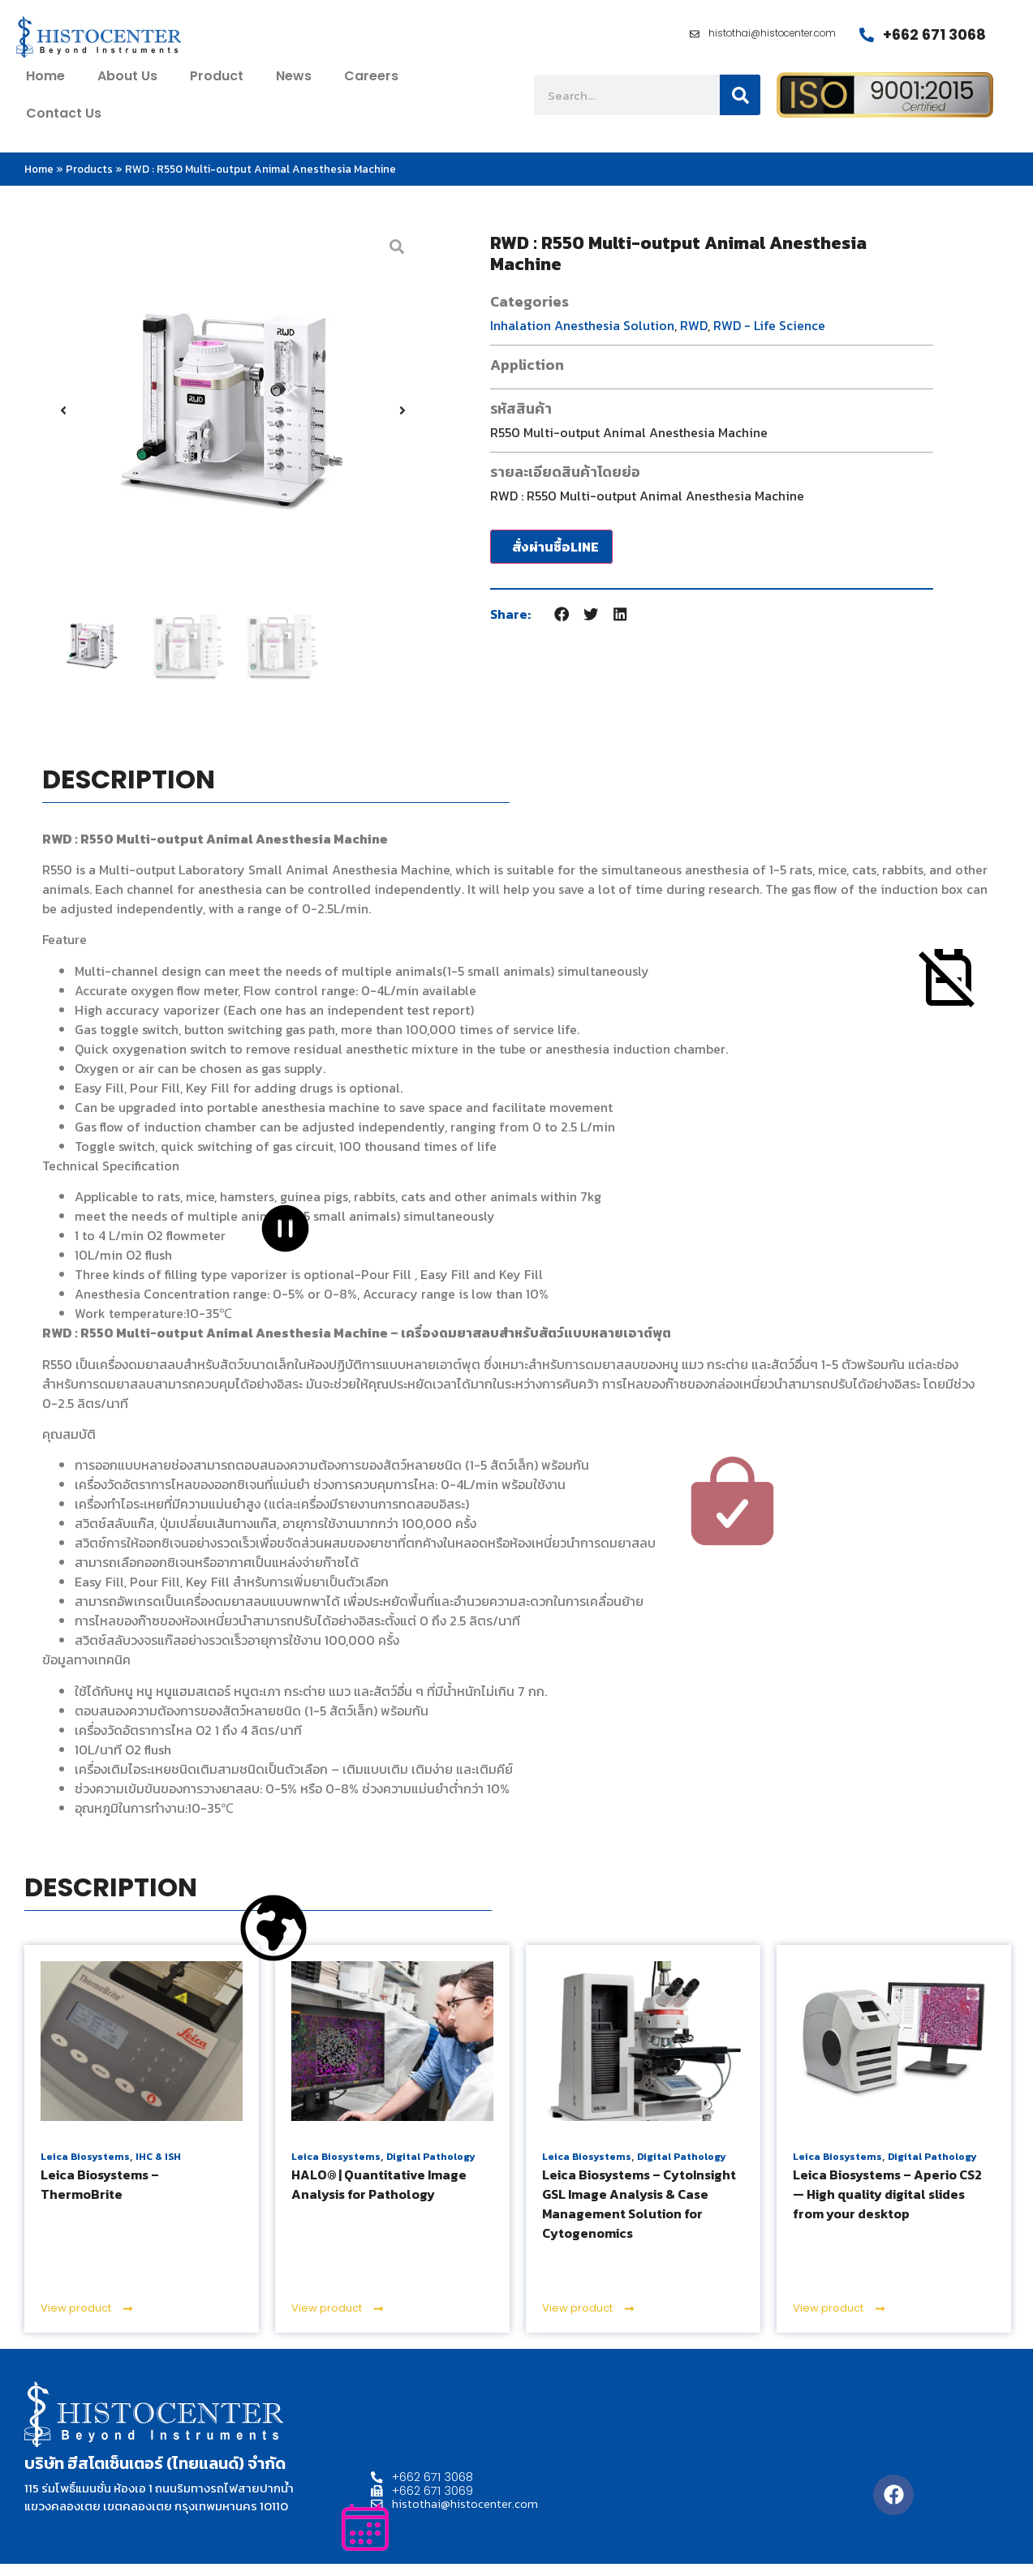 The width and height of the screenshot is (1033, 2576). Describe the element at coordinates (949, 977) in the screenshot. I see `backpacks not allowed in this area` at that location.